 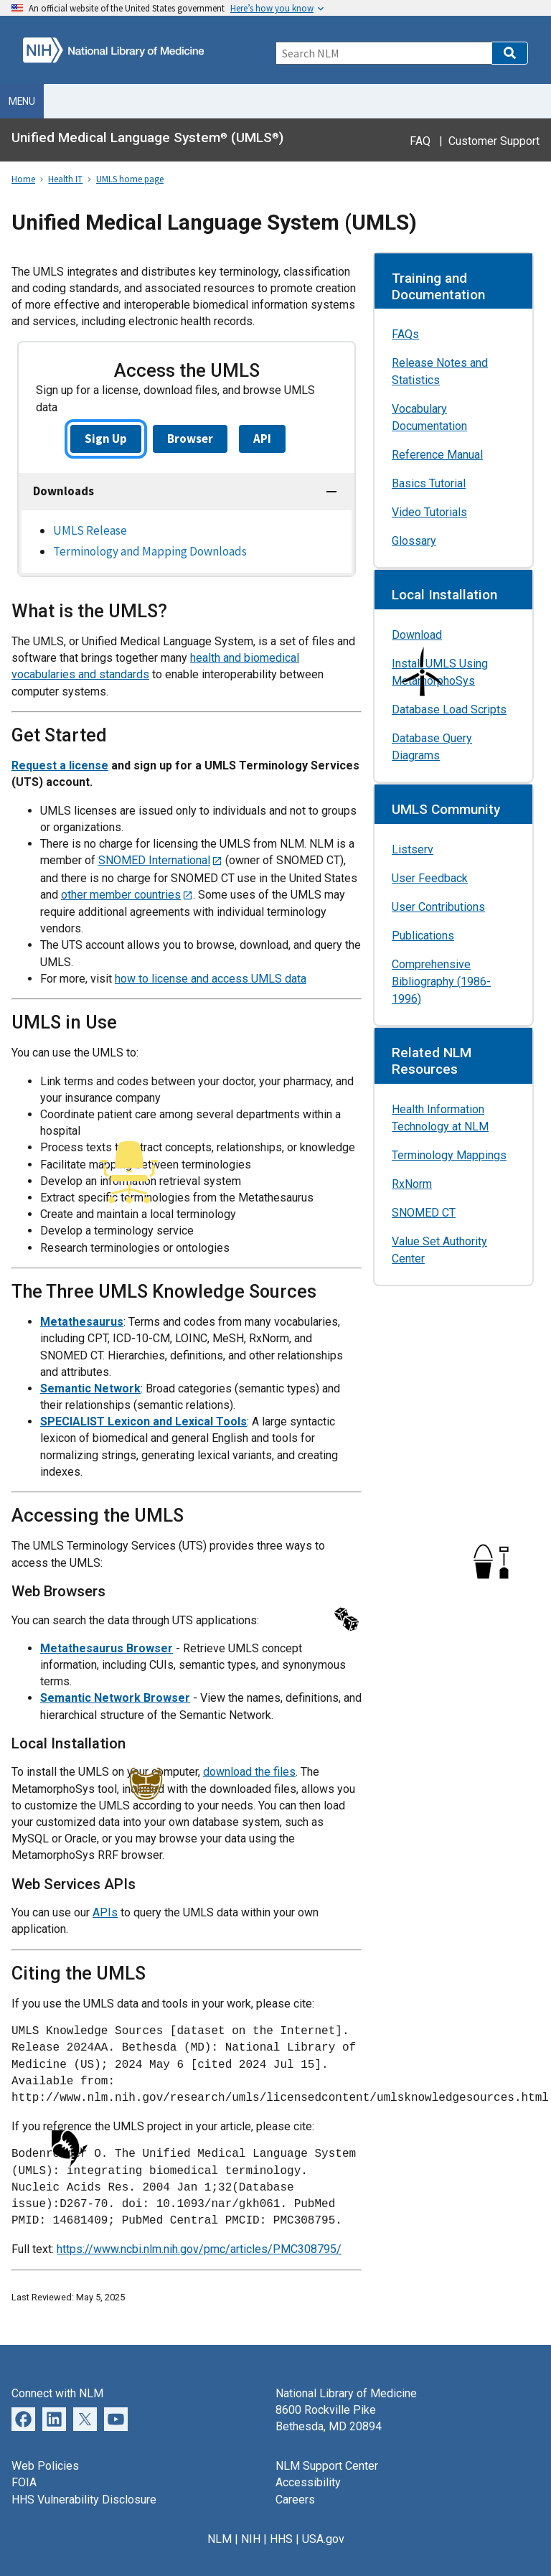 I want to click on initiate a claw attack or slash ability, so click(x=70, y=2148).